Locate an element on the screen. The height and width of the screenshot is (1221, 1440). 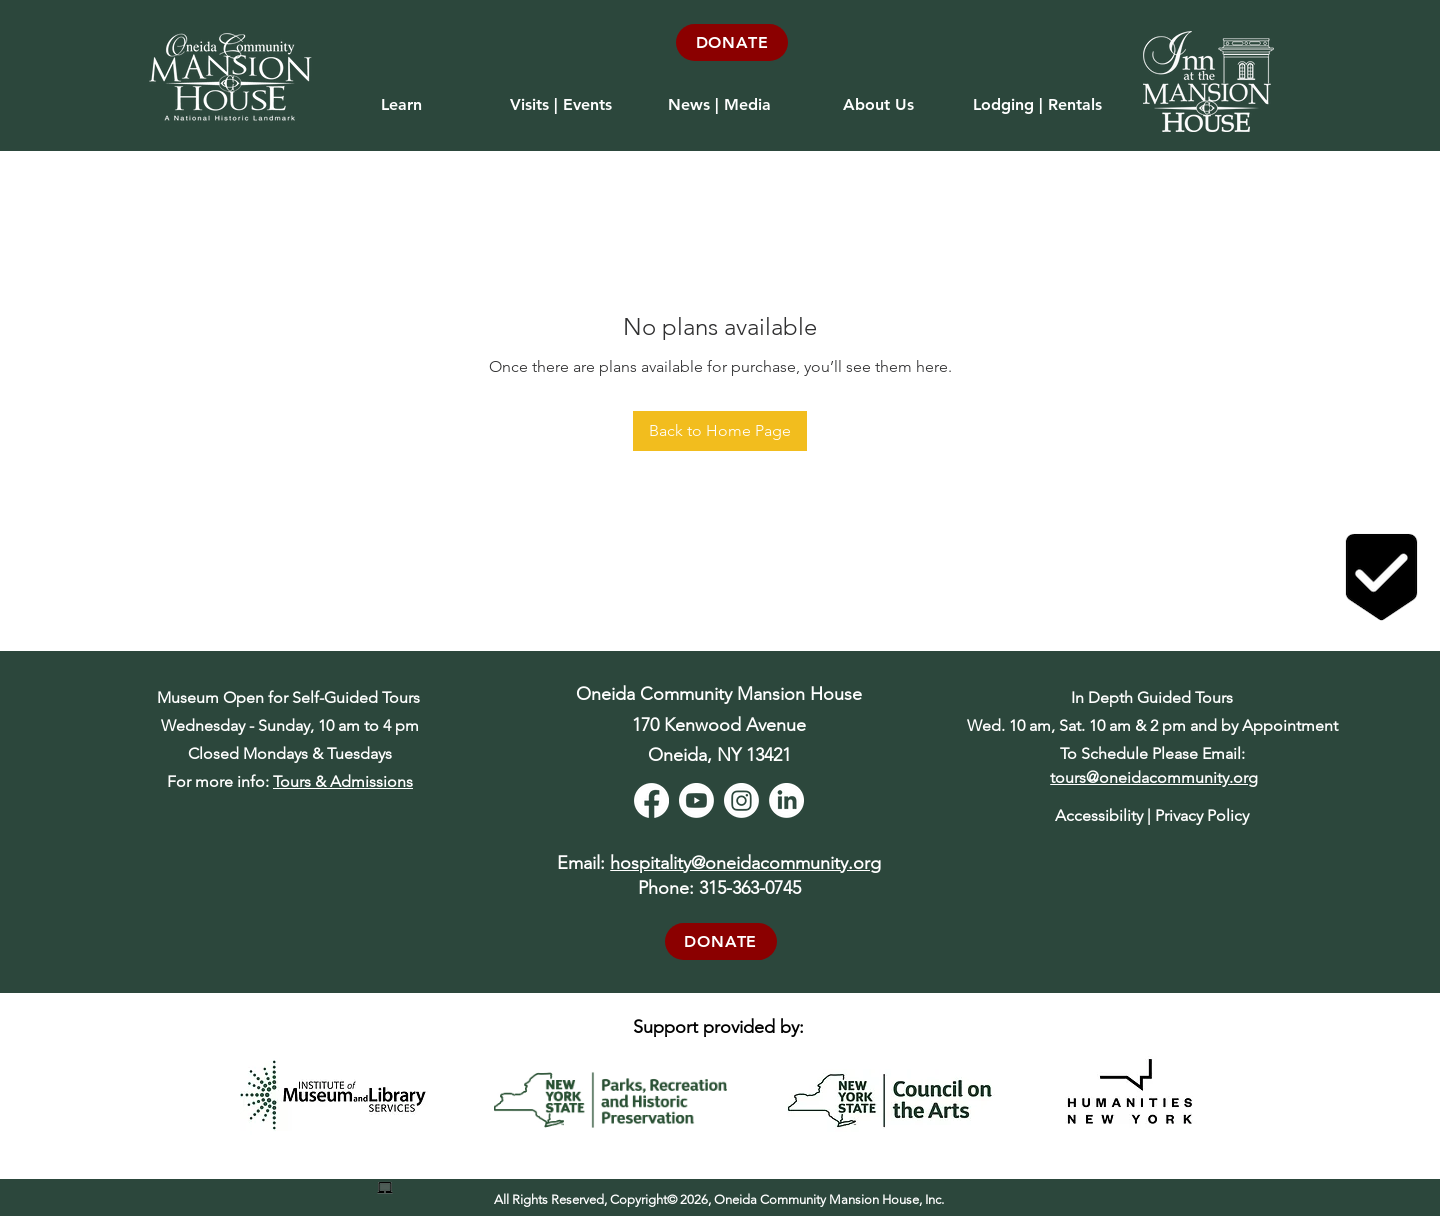
indicates a verified or confirmed location is located at coordinates (1381, 577).